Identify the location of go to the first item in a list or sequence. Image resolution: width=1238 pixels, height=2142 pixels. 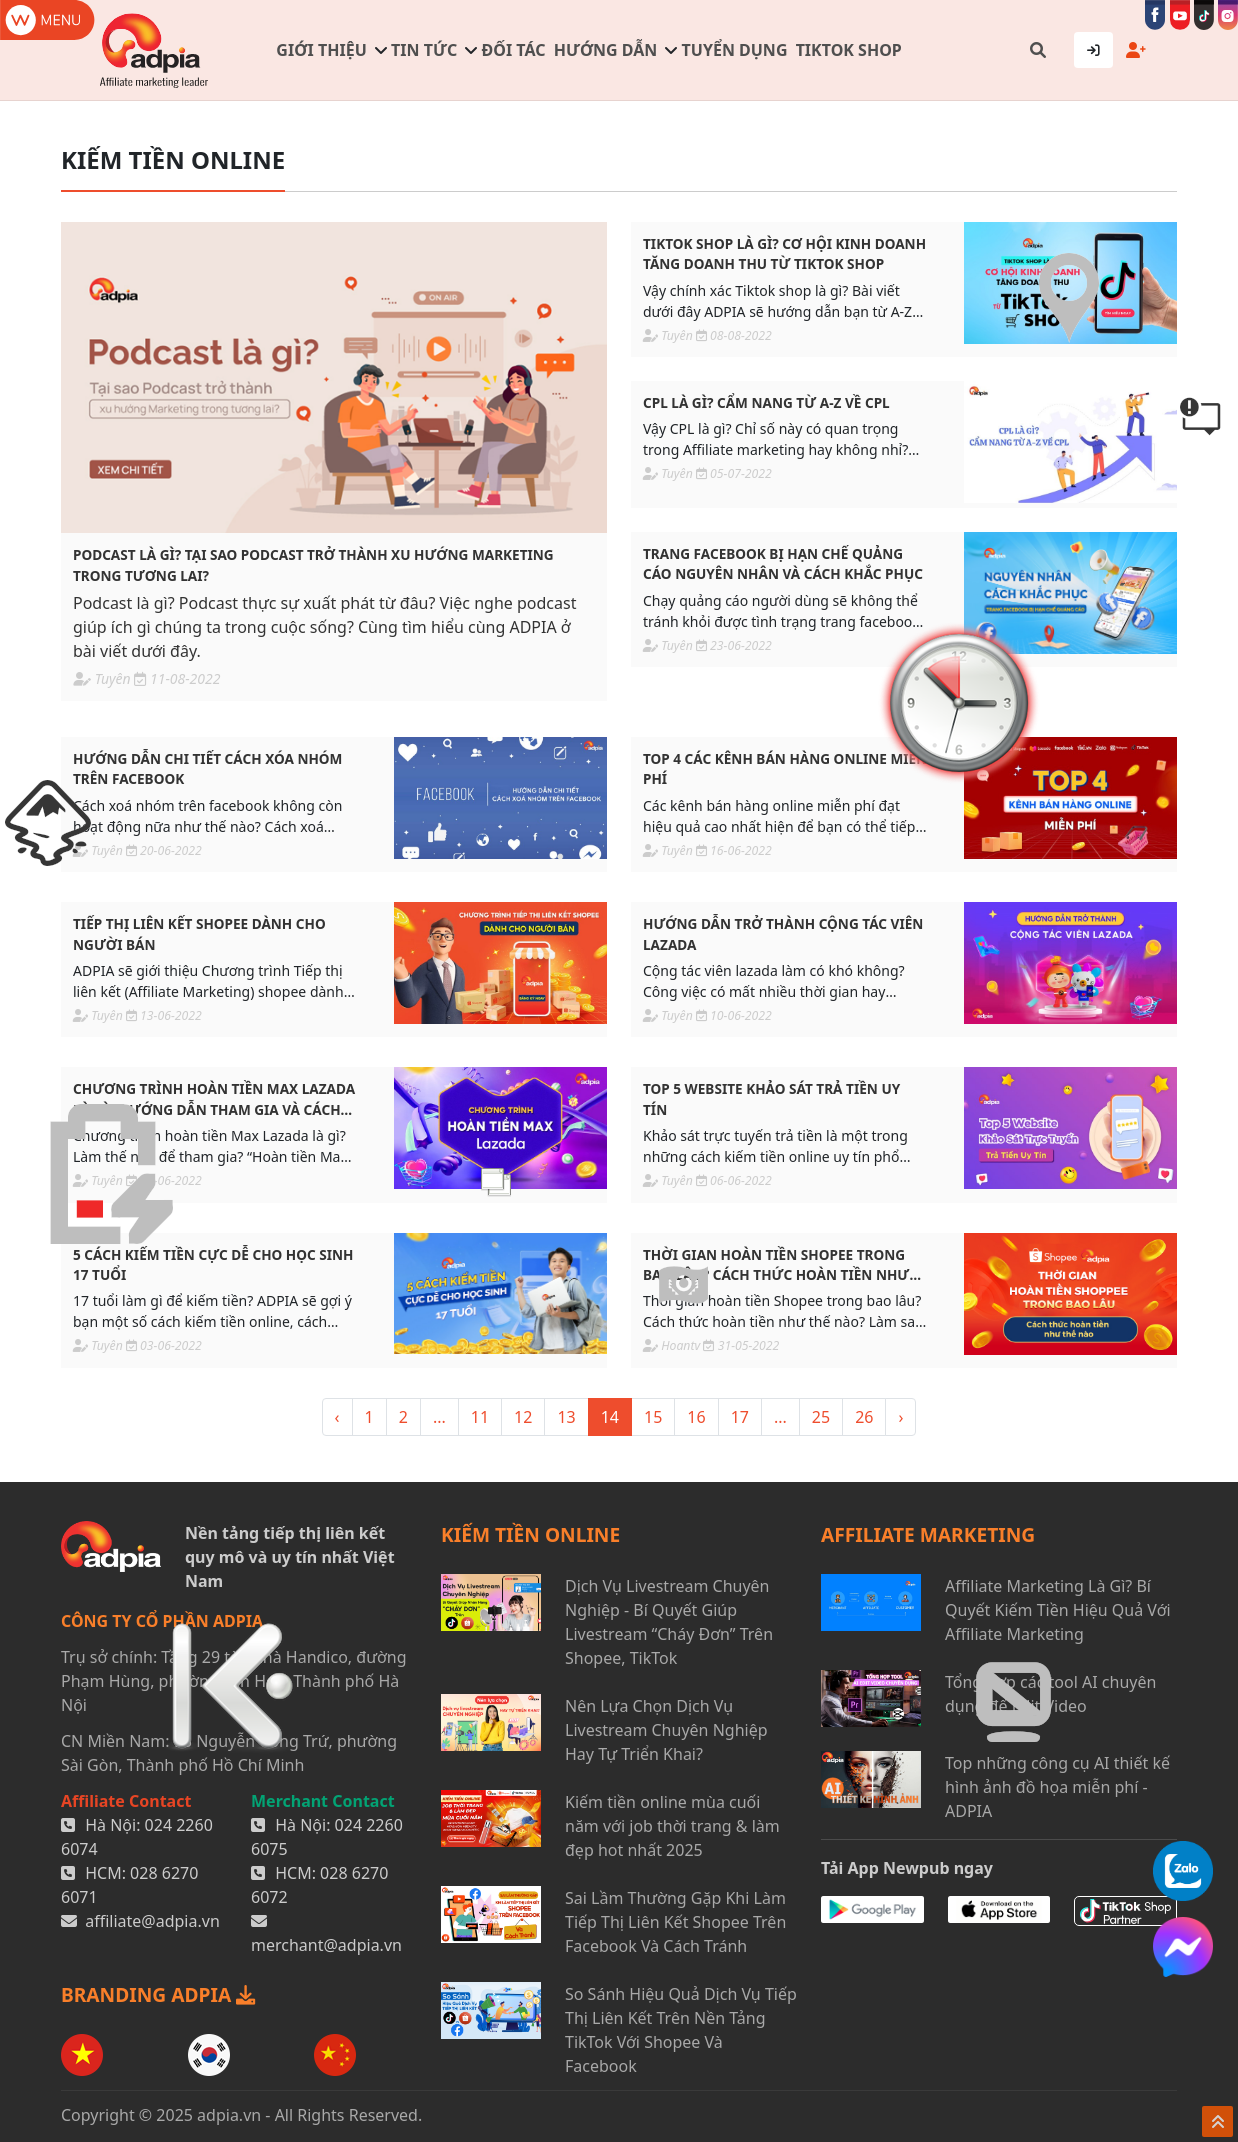
(230, 1686).